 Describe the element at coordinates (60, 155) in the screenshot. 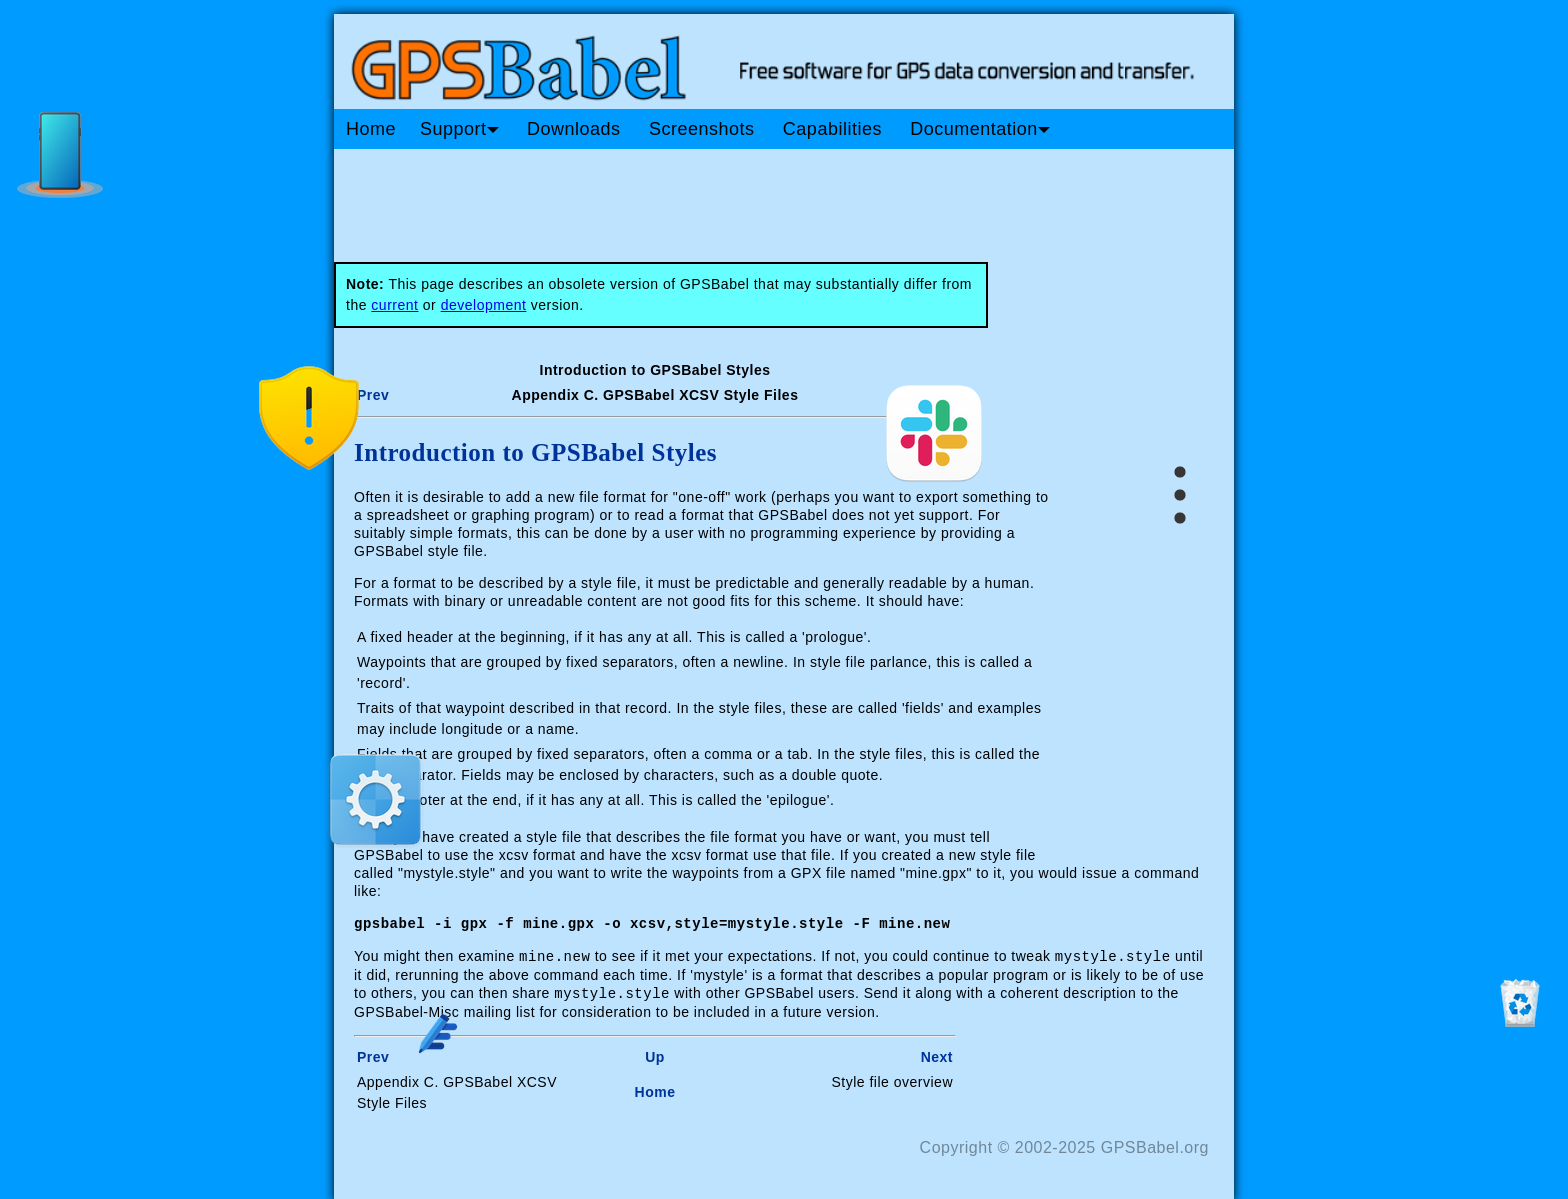

I see `enable mobile hotspot sharing` at that location.